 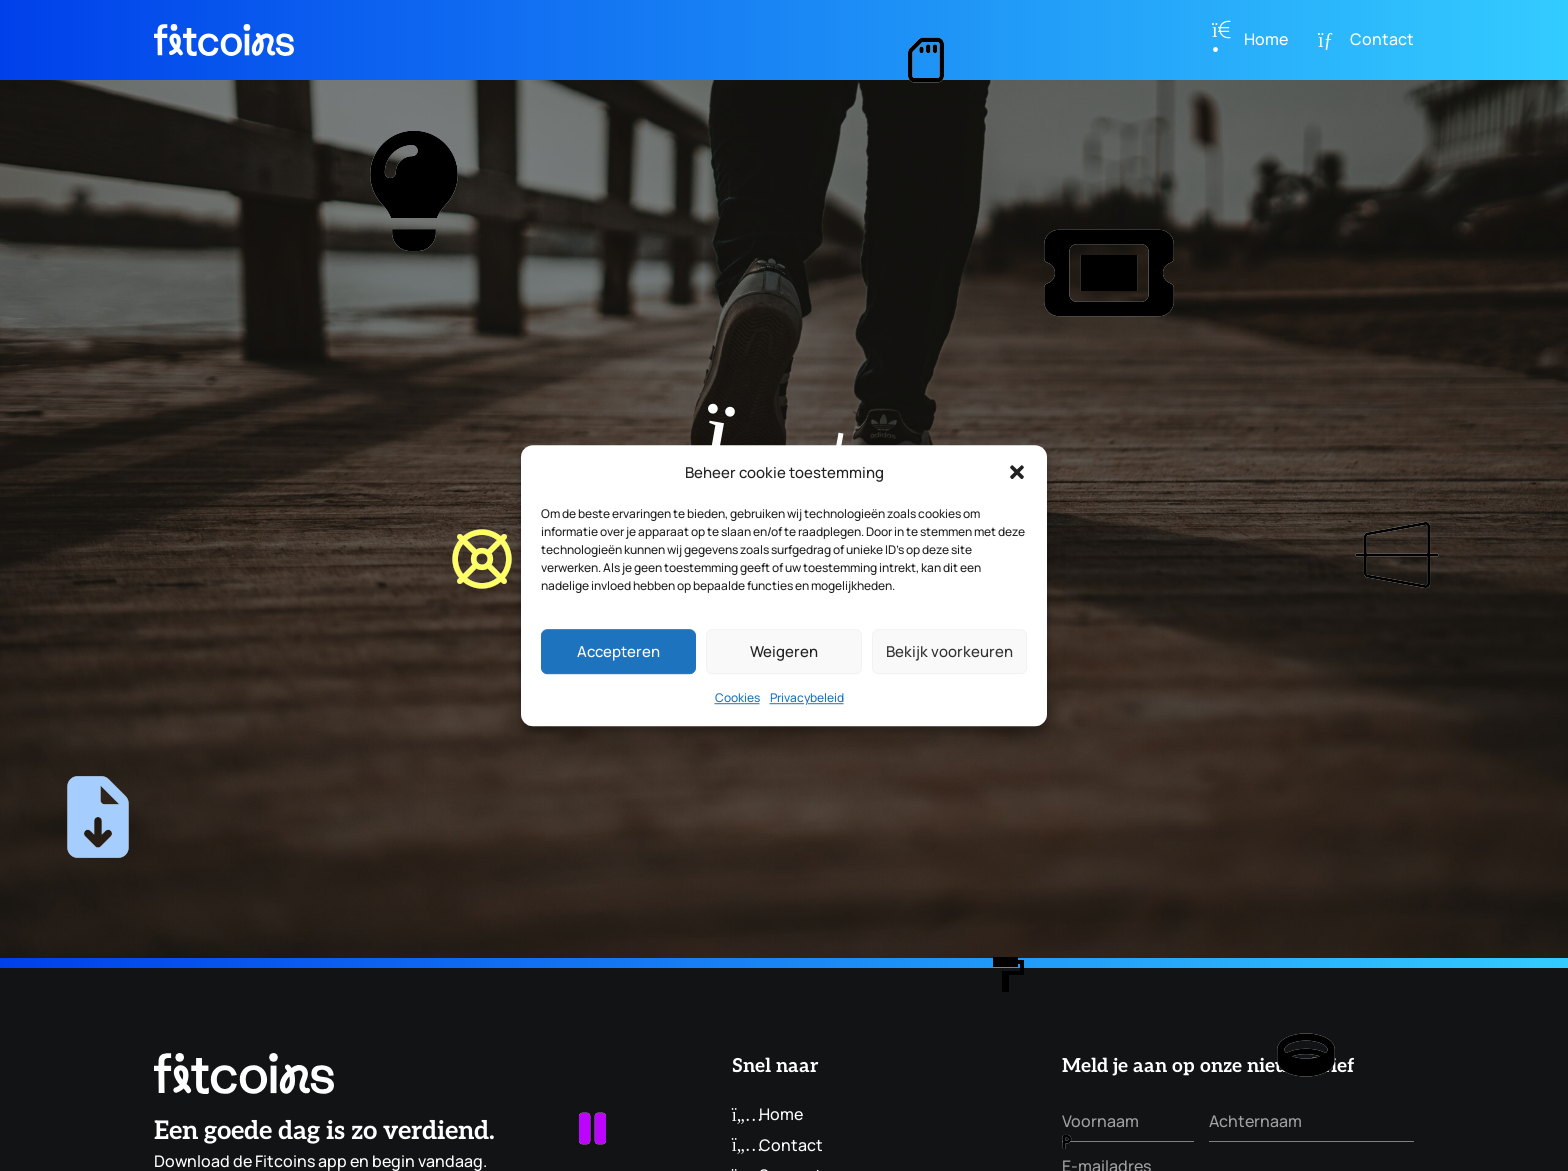 What do you see at coordinates (482, 559) in the screenshot?
I see `access help or support center` at bounding box center [482, 559].